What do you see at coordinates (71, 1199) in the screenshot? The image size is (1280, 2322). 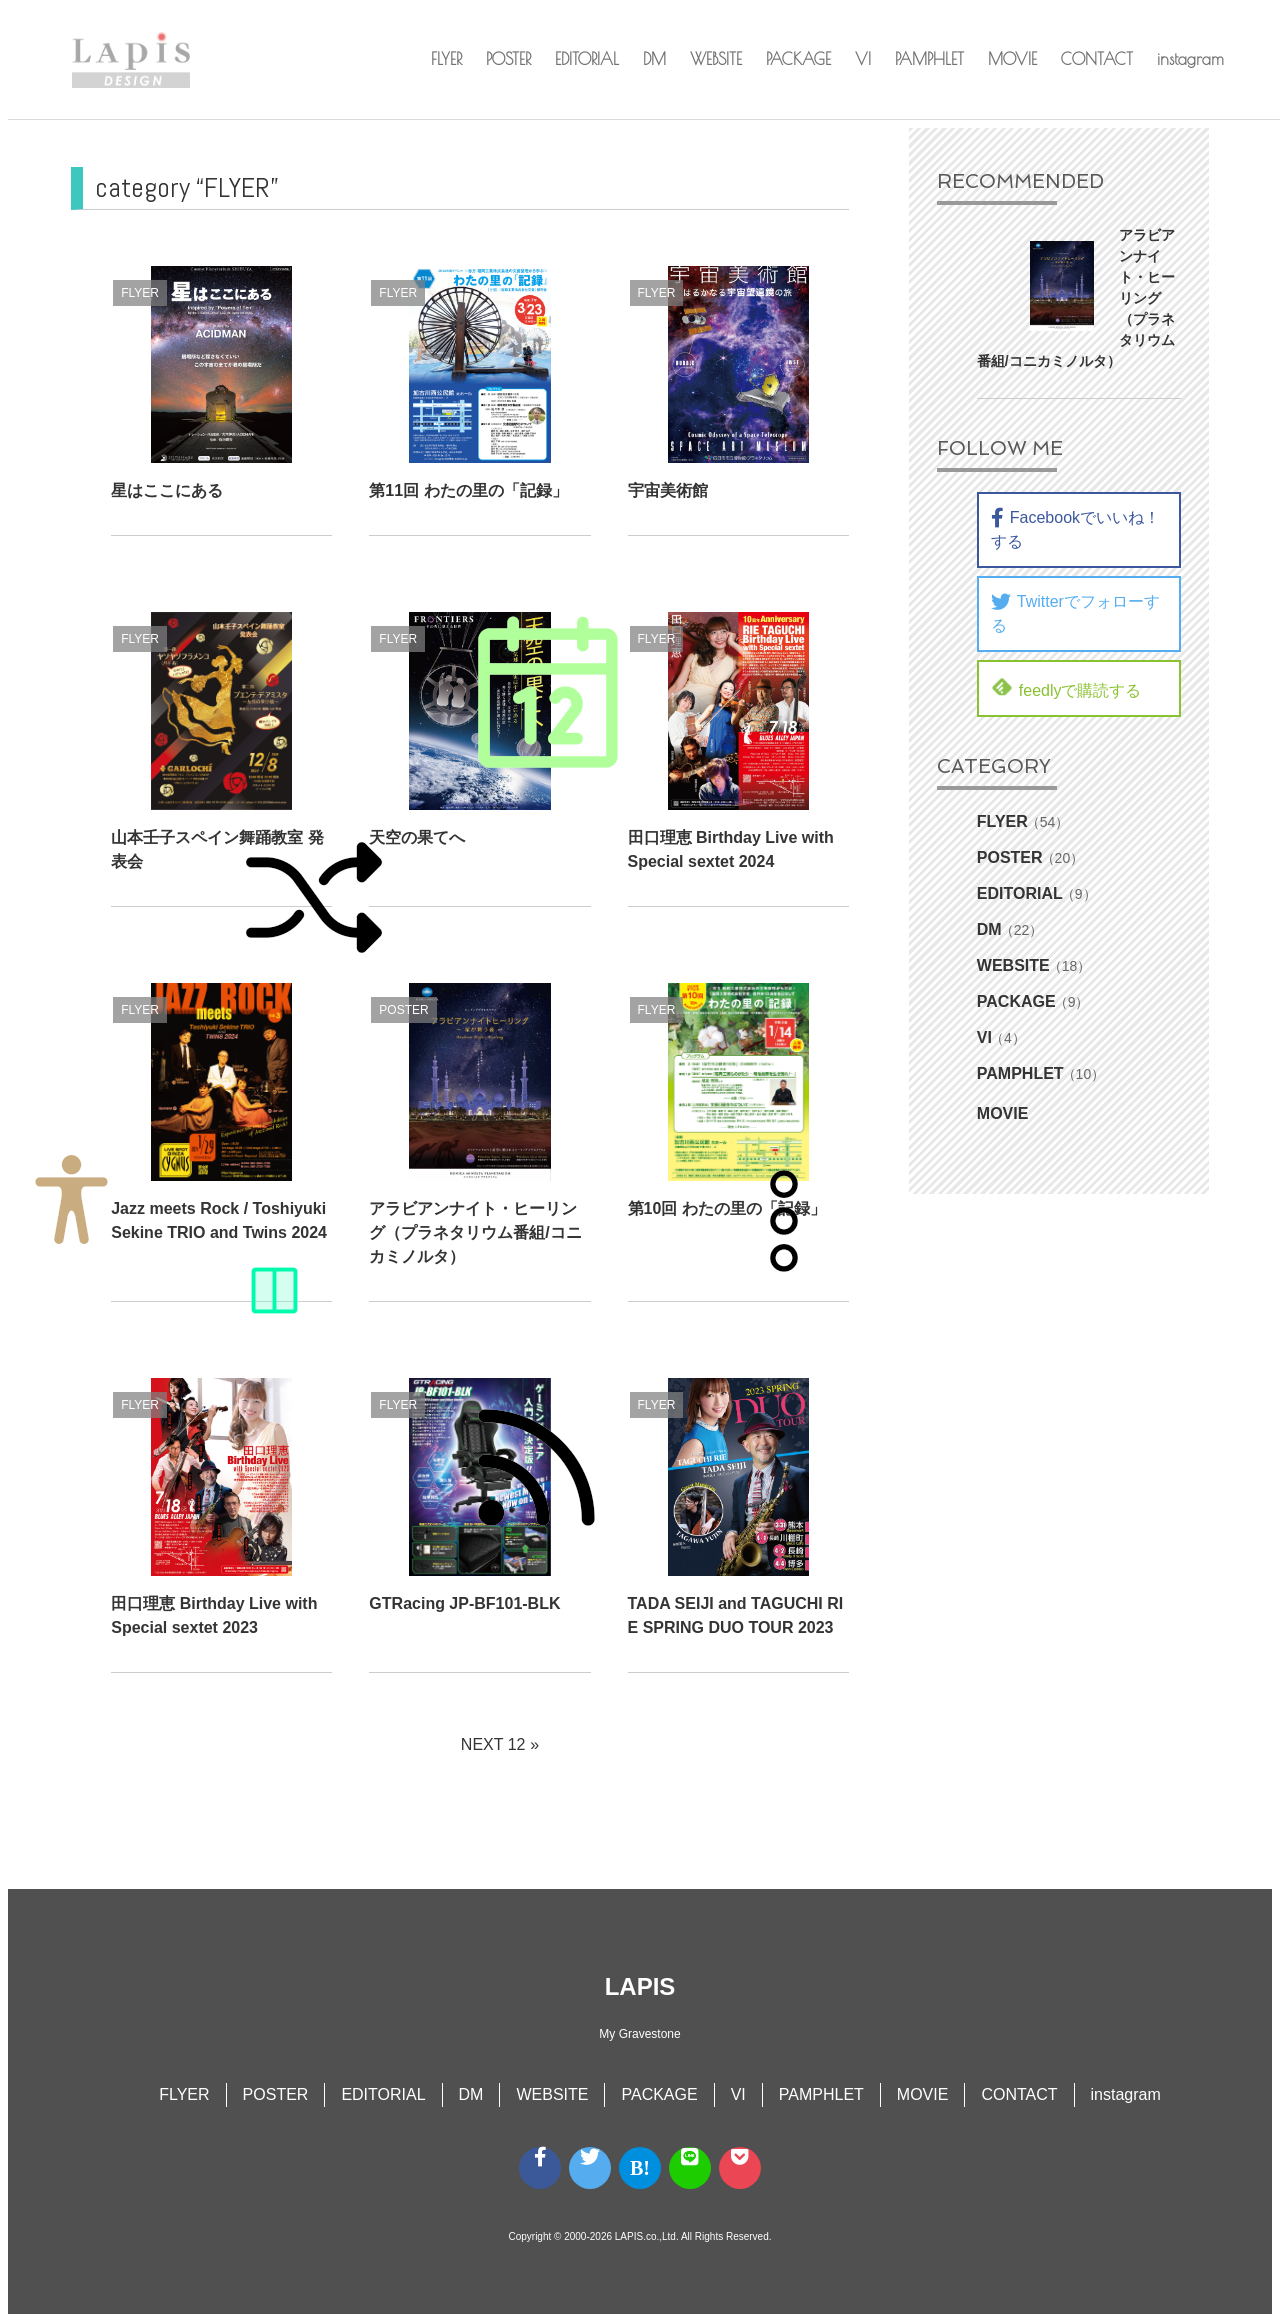 I see `access accessibility settings` at bounding box center [71, 1199].